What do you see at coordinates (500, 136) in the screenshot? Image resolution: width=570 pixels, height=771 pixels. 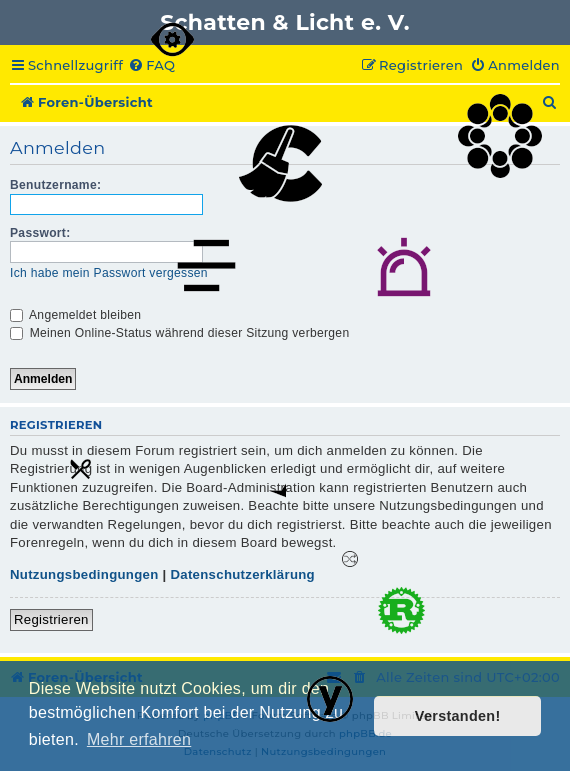 I see `open source framework (OSF) logo` at bounding box center [500, 136].